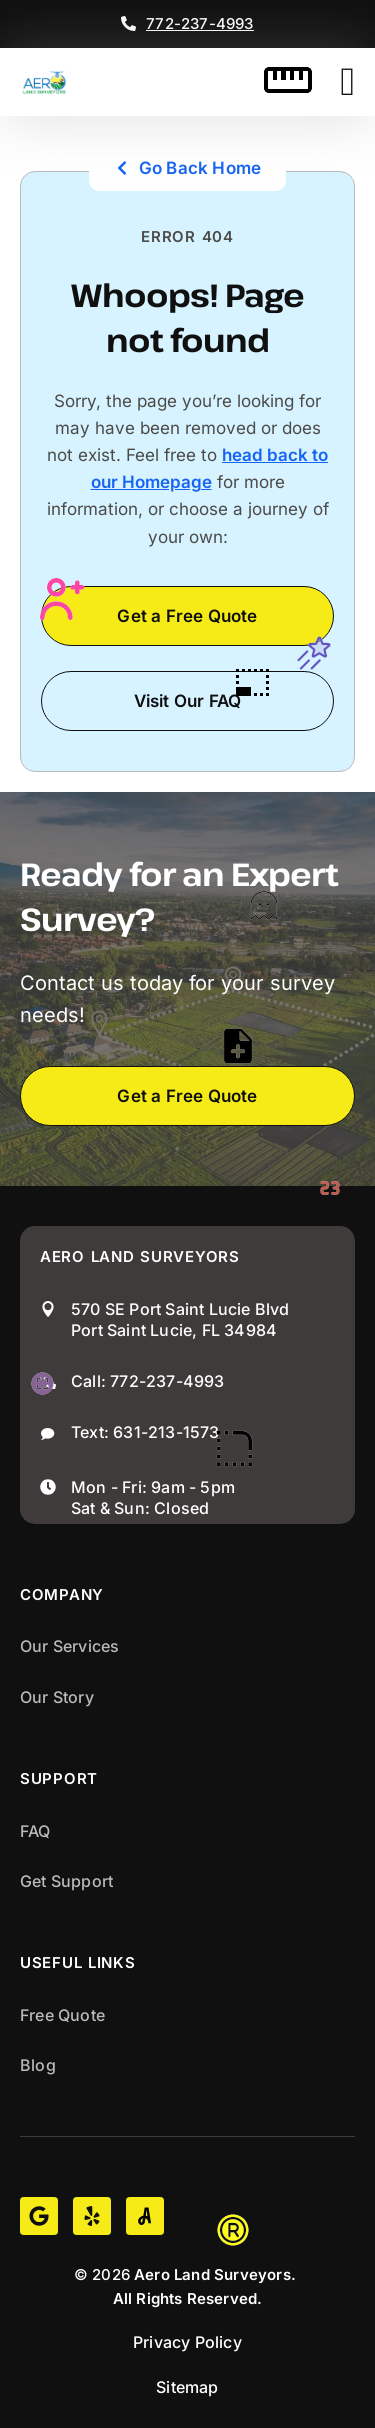 The image size is (375, 2428). Describe the element at coordinates (234, 1448) in the screenshot. I see `adjust corner radius of a shape or element` at that location.